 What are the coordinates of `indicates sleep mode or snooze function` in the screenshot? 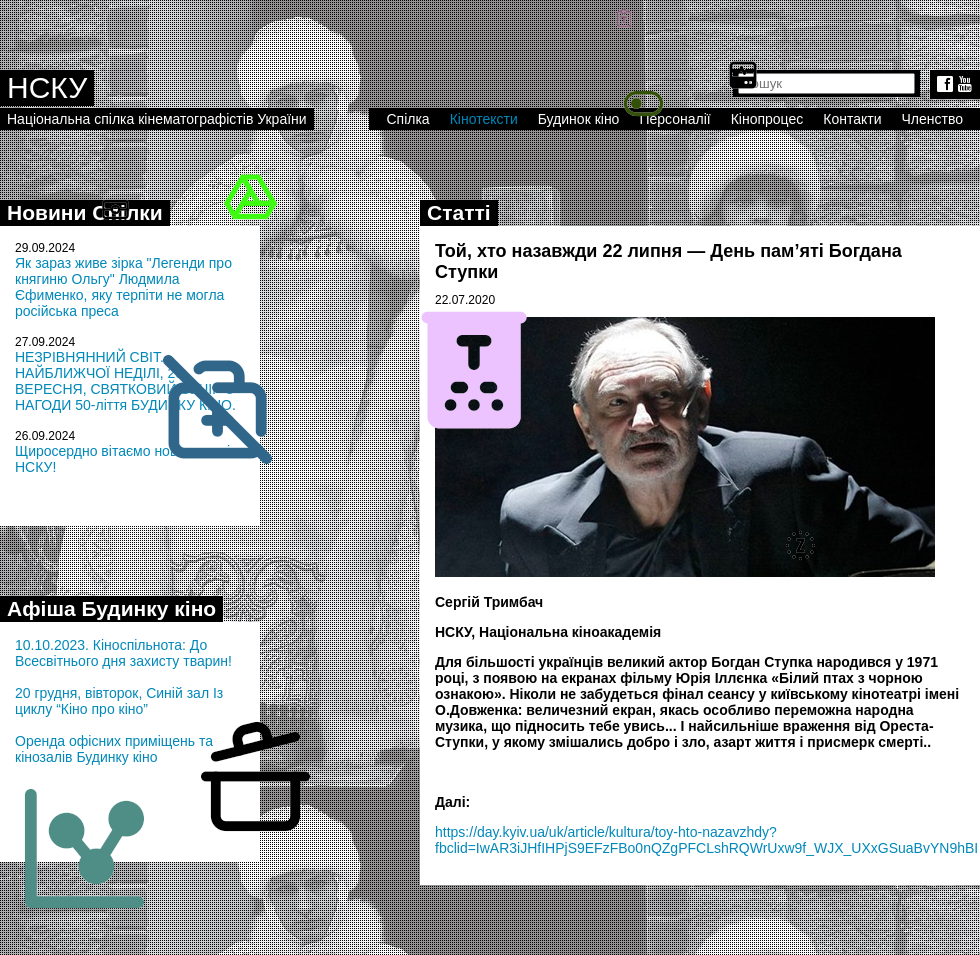 It's located at (800, 545).